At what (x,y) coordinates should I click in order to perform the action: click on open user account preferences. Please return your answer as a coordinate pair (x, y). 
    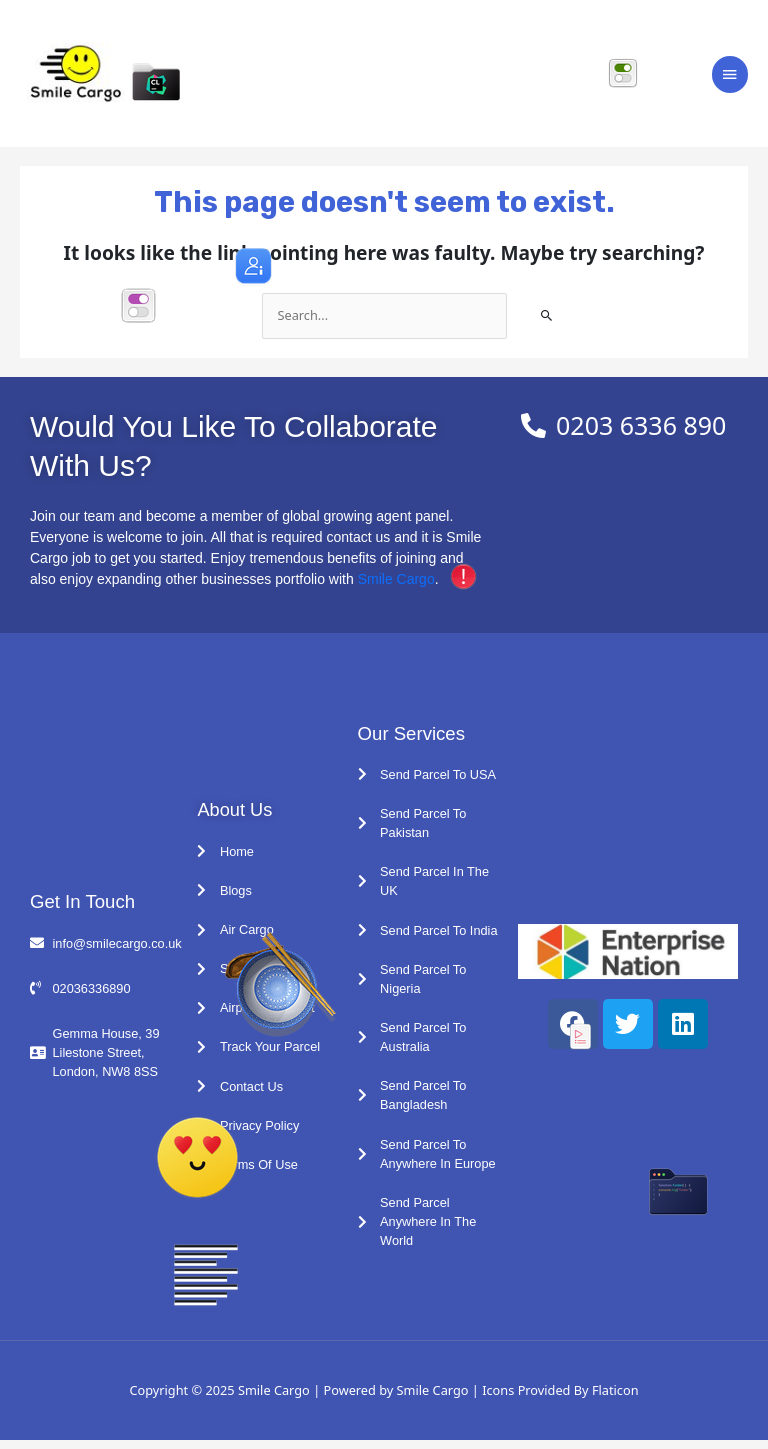
    Looking at the image, I should click on (253, 266).